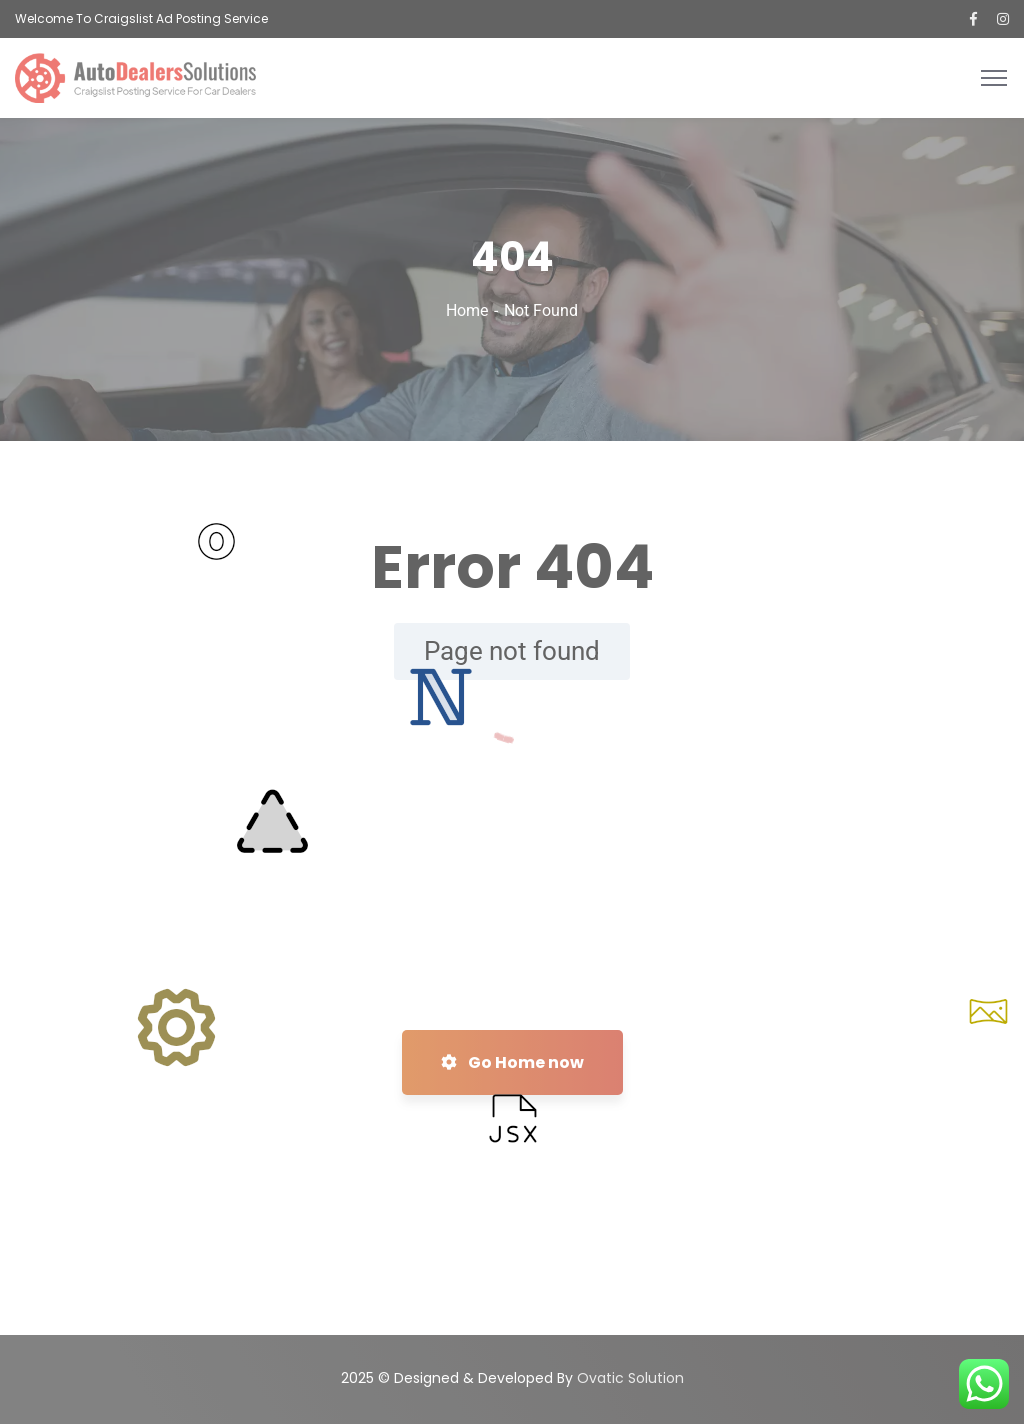 This screenshot has height=1424, width=1024. What do you see at coordinates (176, 1027) in the screenshot?
I see `access settings` at bounding box center [176, 1027].